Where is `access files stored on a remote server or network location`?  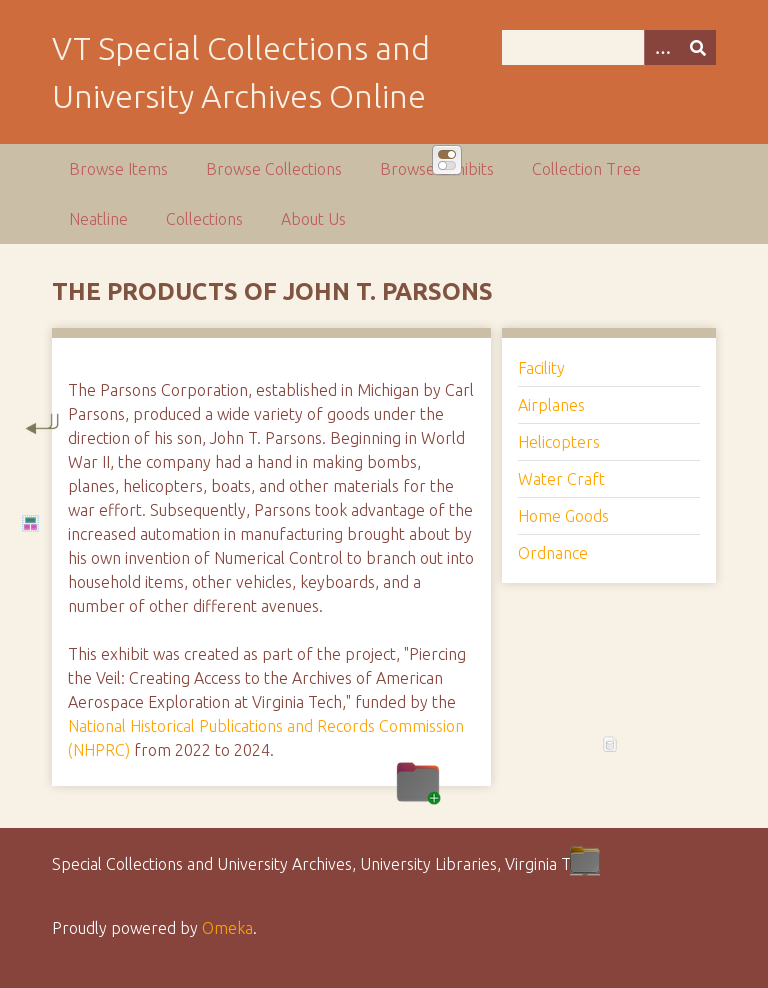
access files stored on a remote server or network location is located at coordinates (585, 861).